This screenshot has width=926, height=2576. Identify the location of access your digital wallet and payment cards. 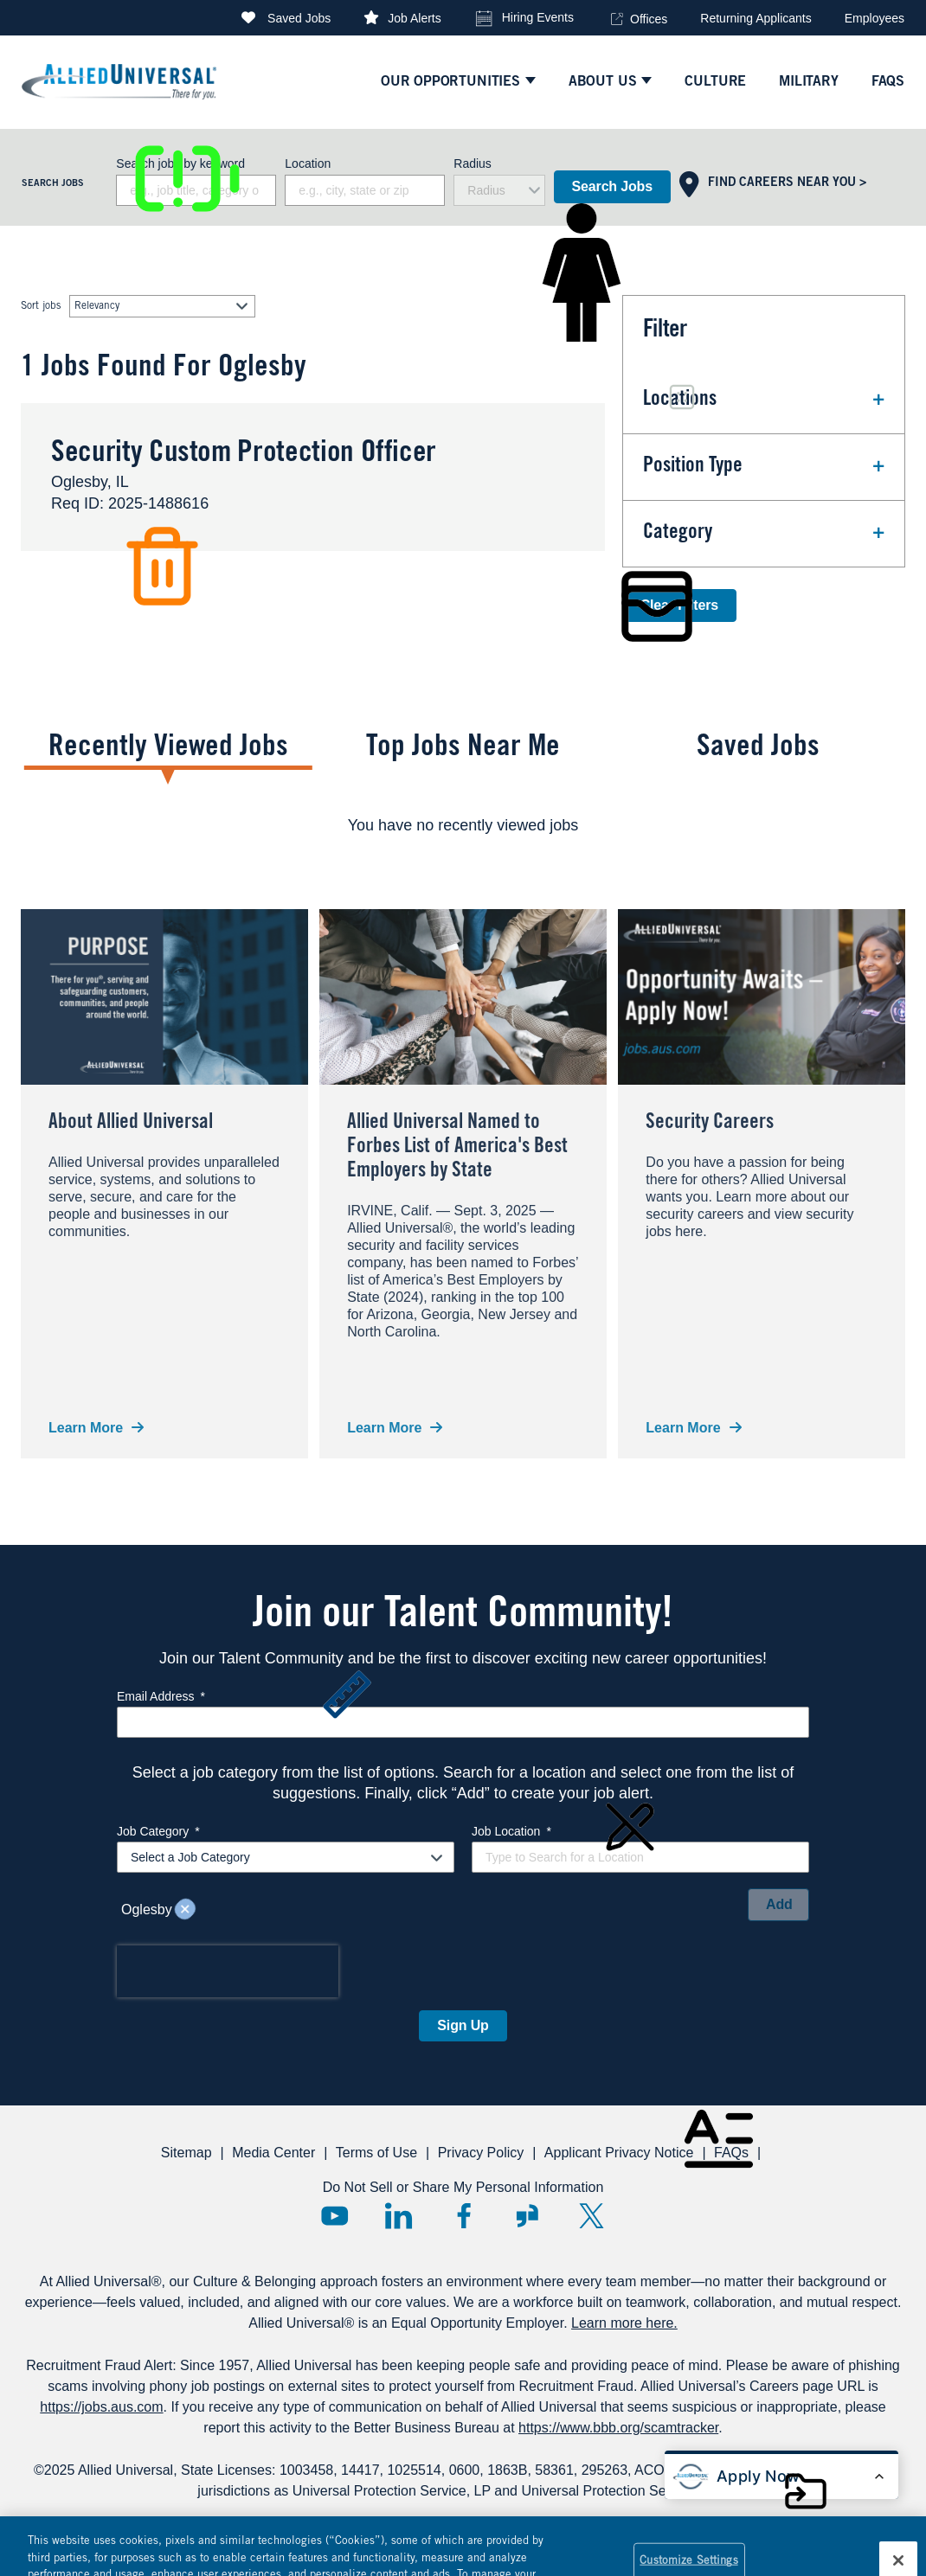
(657, 606).